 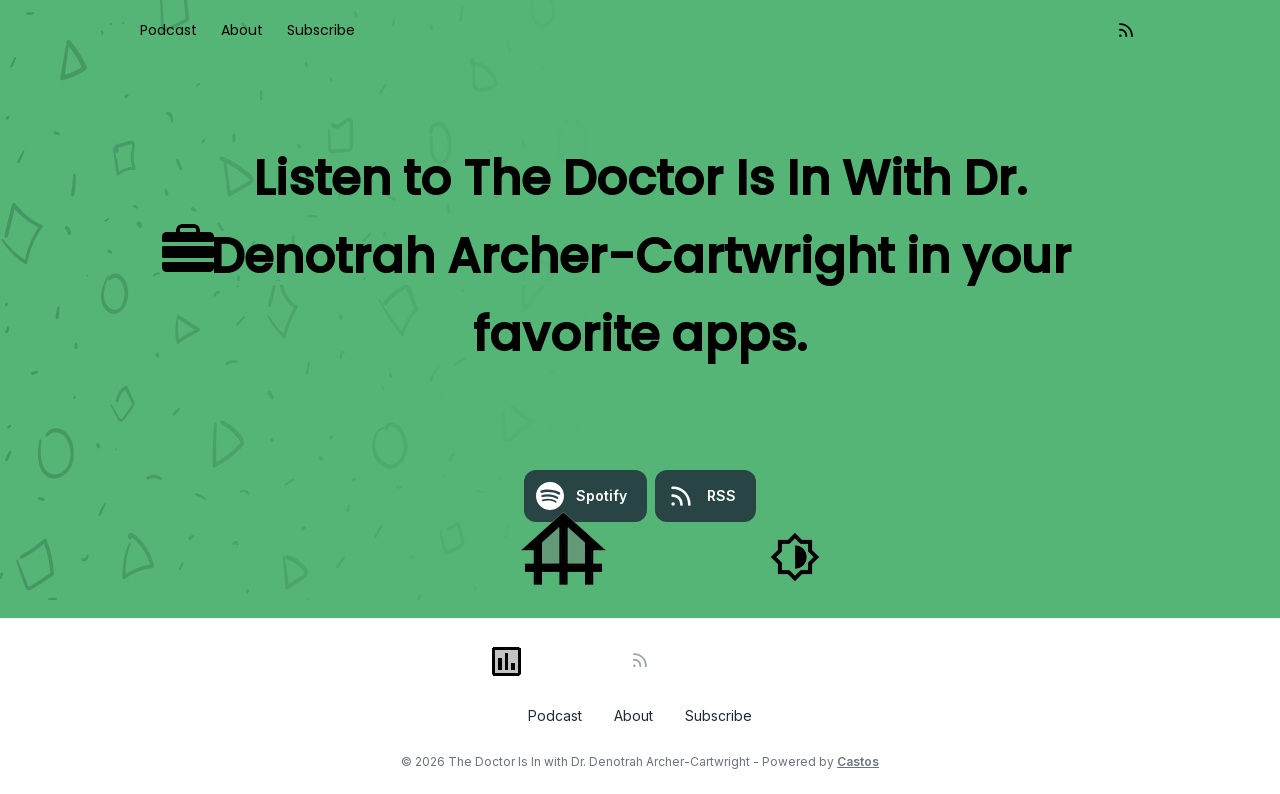 I want to click on view property foundation details, so click(x=563, y=550).